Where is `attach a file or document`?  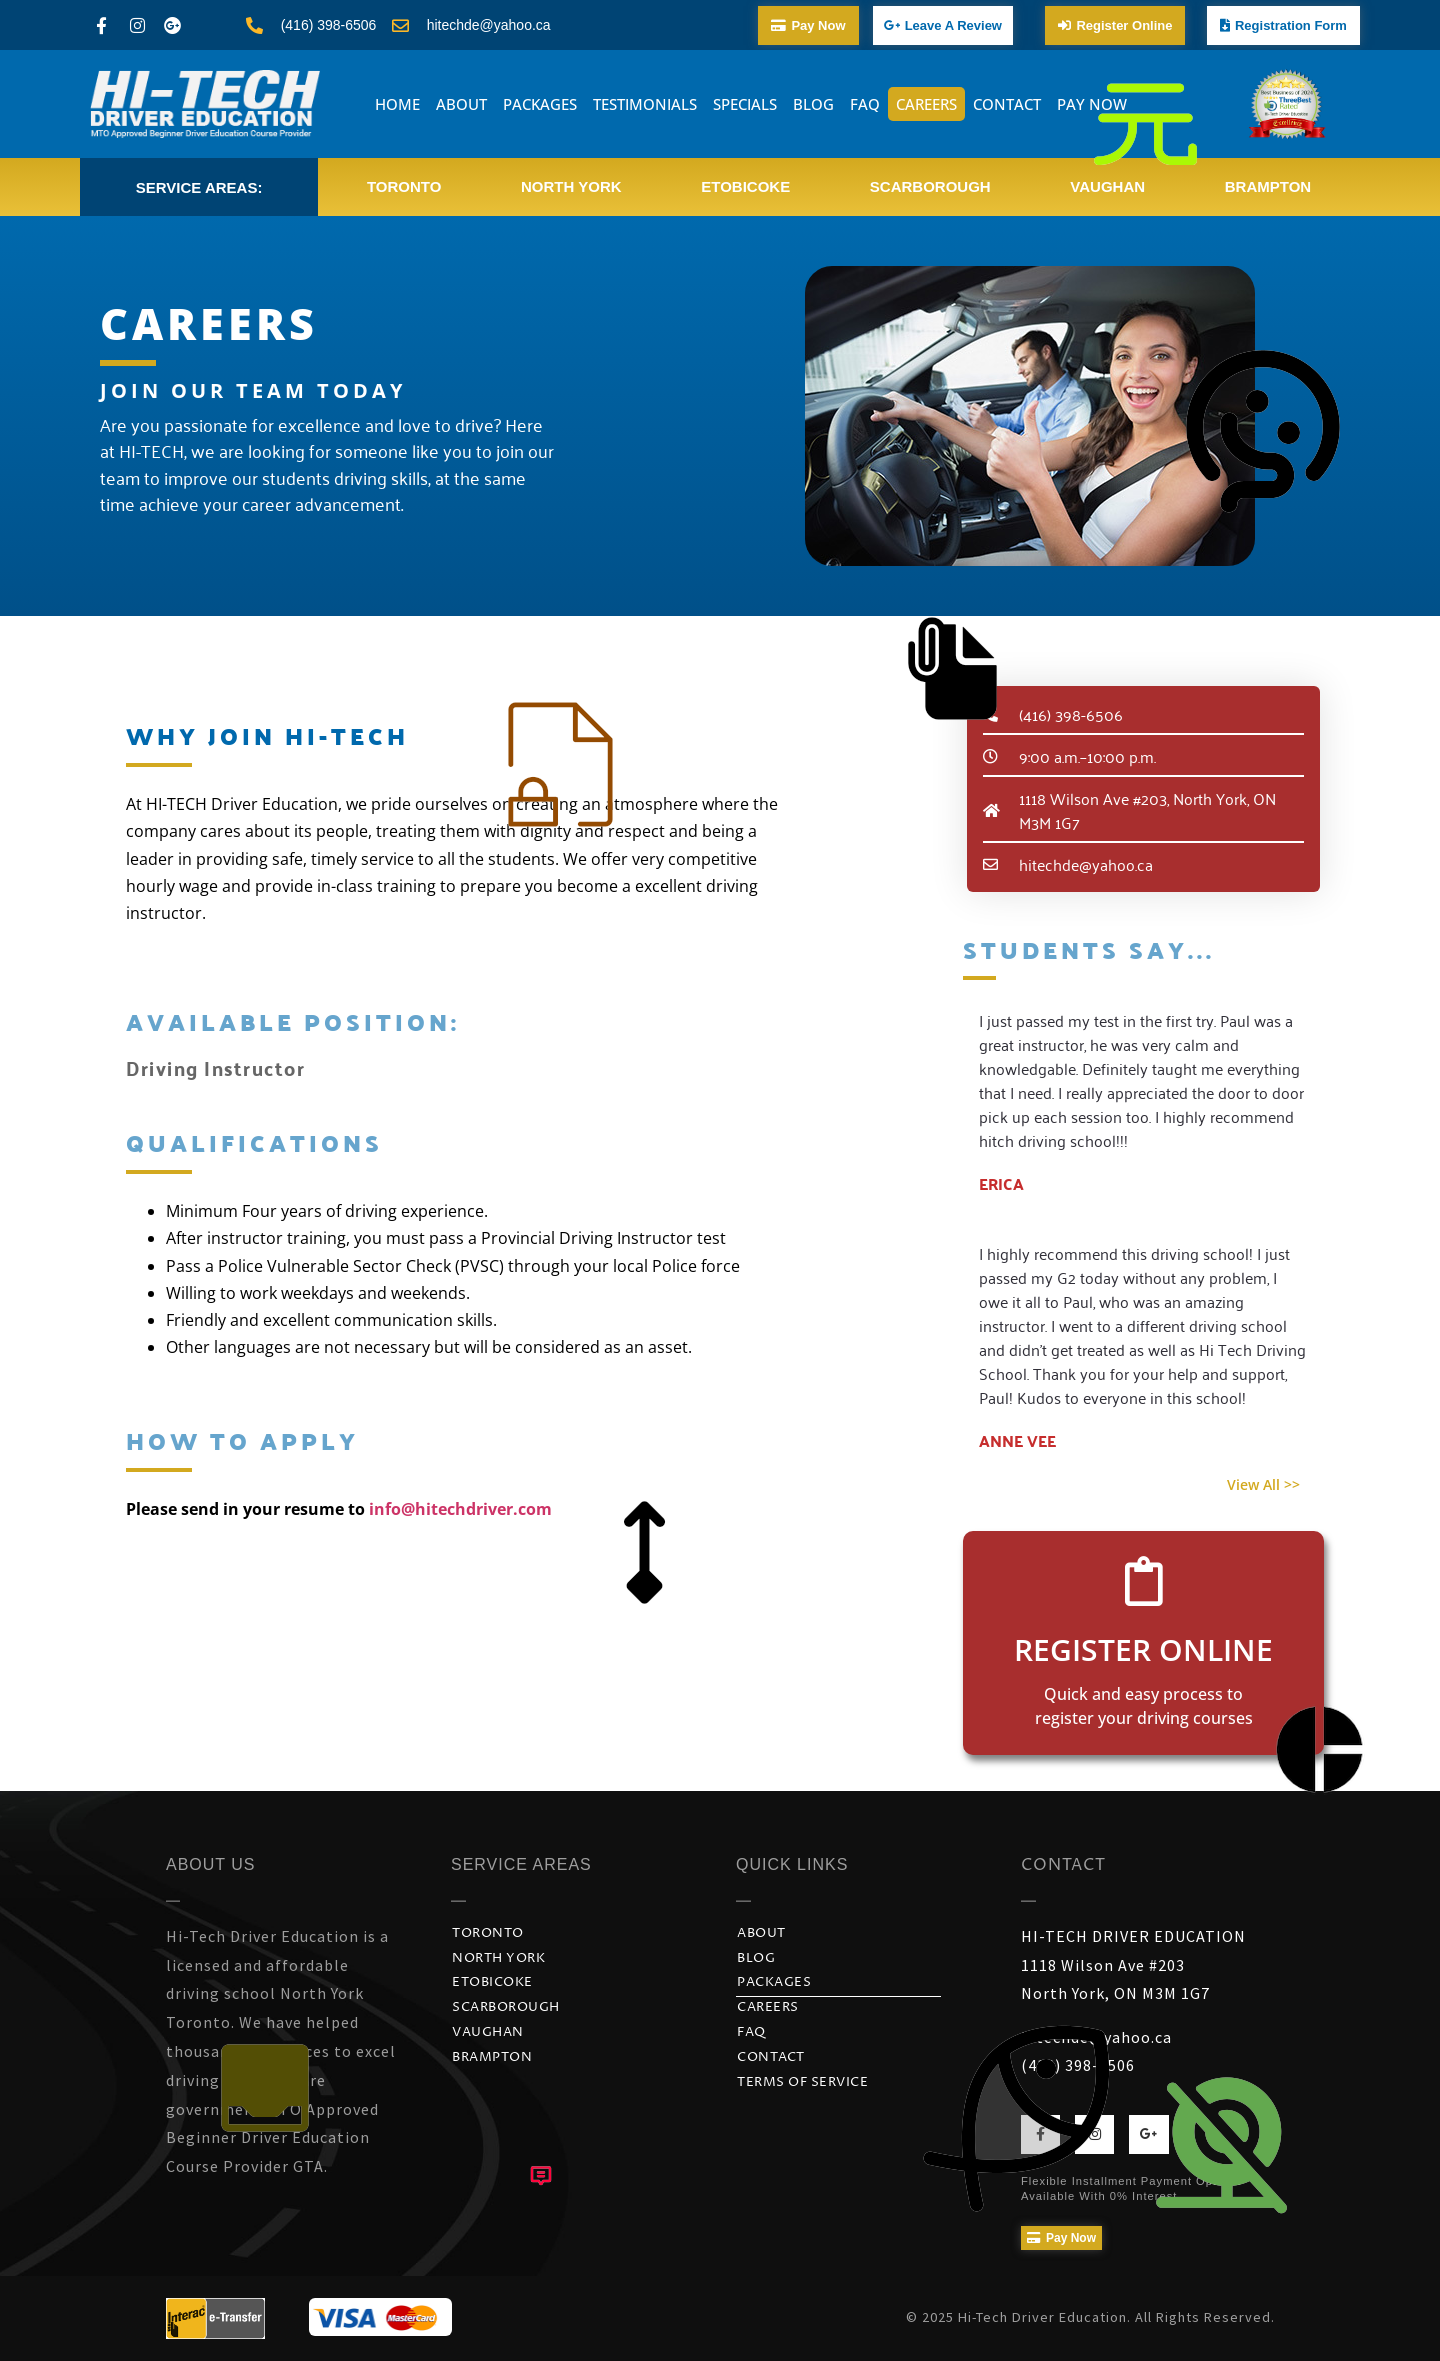 attach a file or document is located at coordinates (952, 668).